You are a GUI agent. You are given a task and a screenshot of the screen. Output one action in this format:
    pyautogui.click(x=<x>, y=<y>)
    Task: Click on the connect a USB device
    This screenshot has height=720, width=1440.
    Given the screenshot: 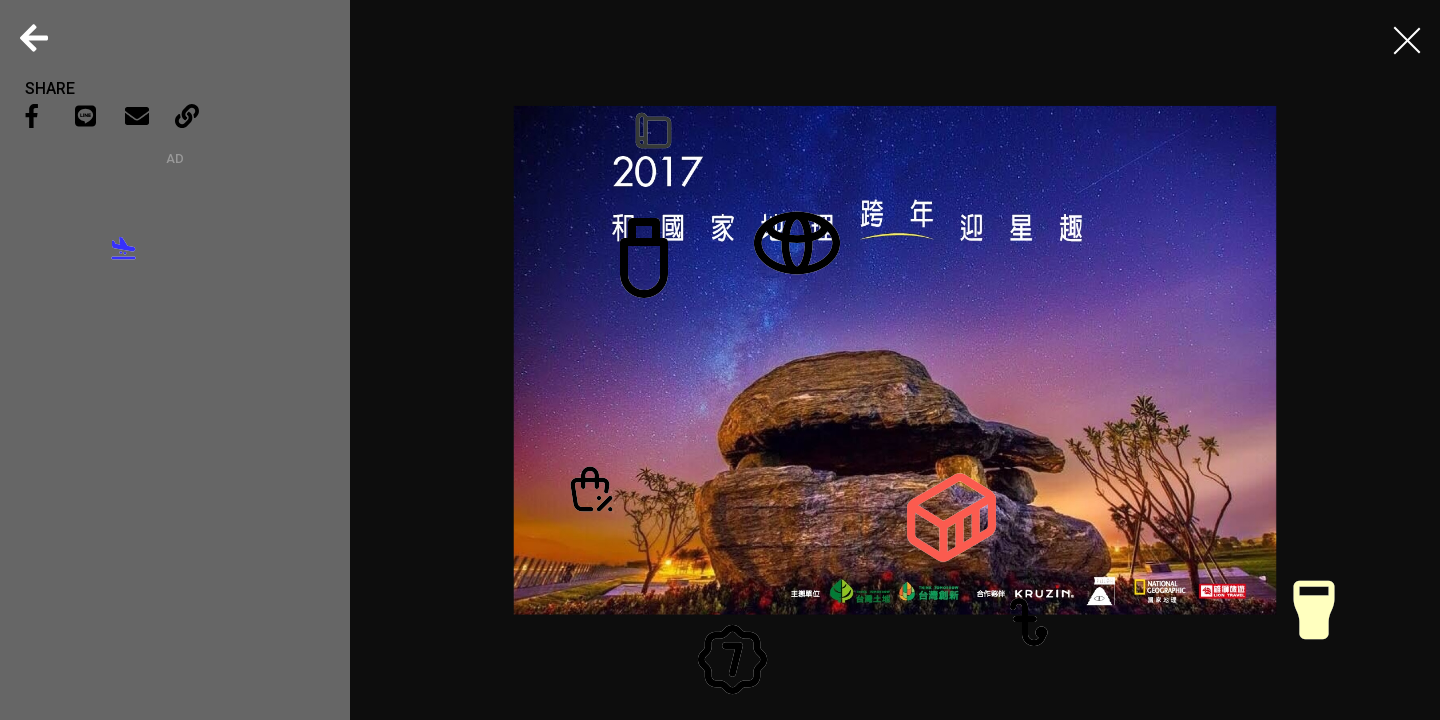 What is the action you would take?
    pyautogui.click(x=644, y=258)
    